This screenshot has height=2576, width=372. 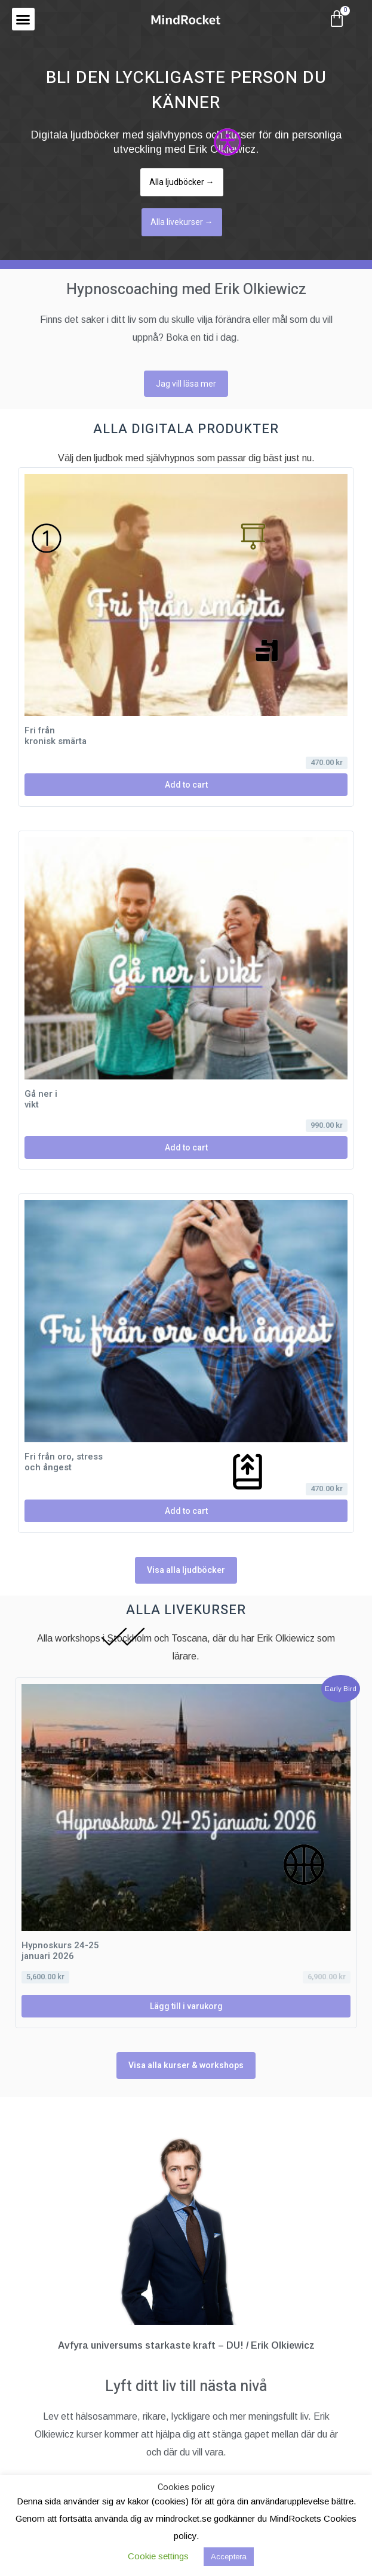 What do you see at coordinates (47, 538) in the screenshot?
I see `indicates the first step in a process or sequence` at bounding box center [47, 538].